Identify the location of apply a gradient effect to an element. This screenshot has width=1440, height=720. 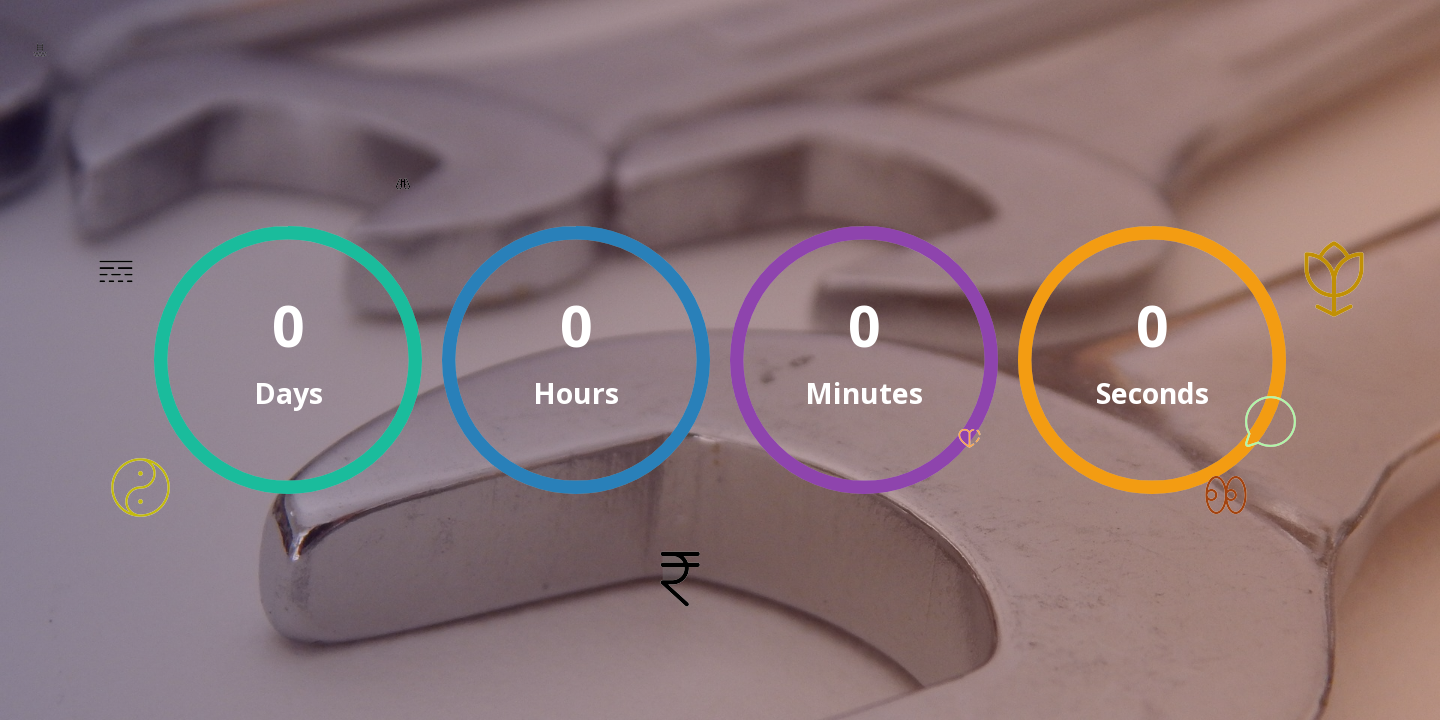
(116, 272).